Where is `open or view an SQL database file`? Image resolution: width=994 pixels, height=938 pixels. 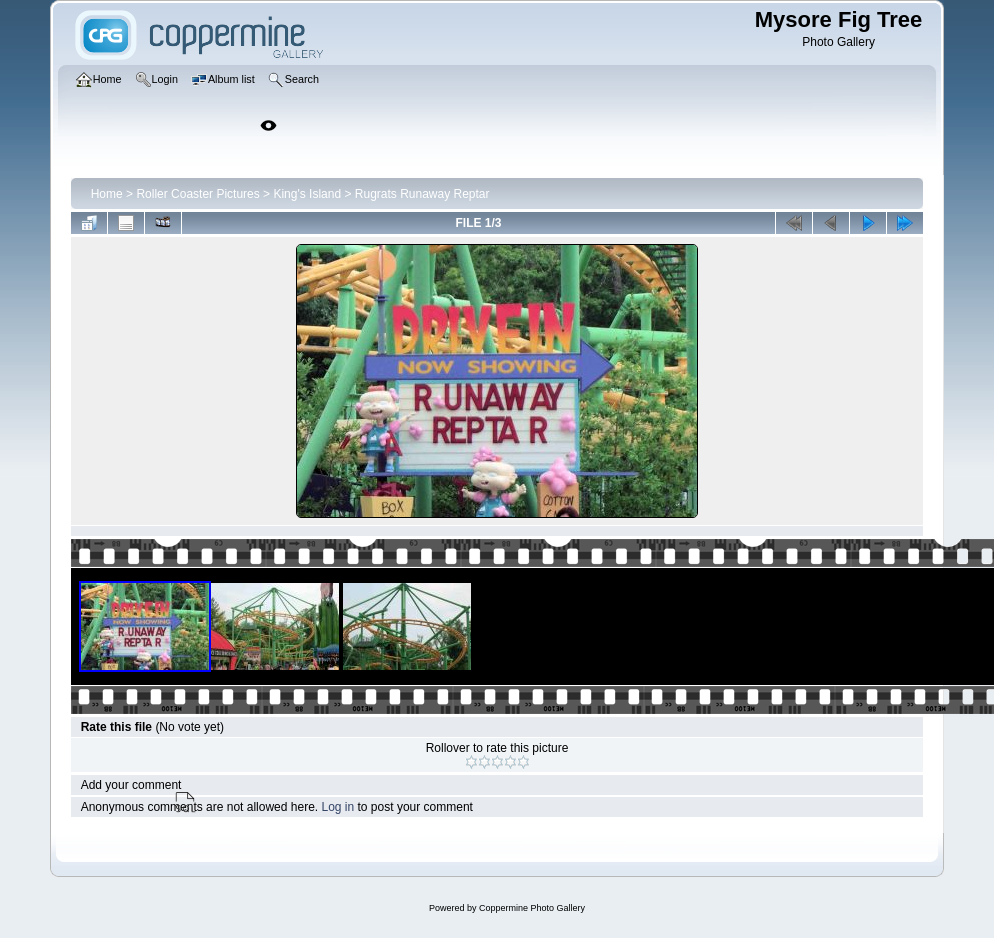
open or view an SQL database file is located at coordinates (185, 803).